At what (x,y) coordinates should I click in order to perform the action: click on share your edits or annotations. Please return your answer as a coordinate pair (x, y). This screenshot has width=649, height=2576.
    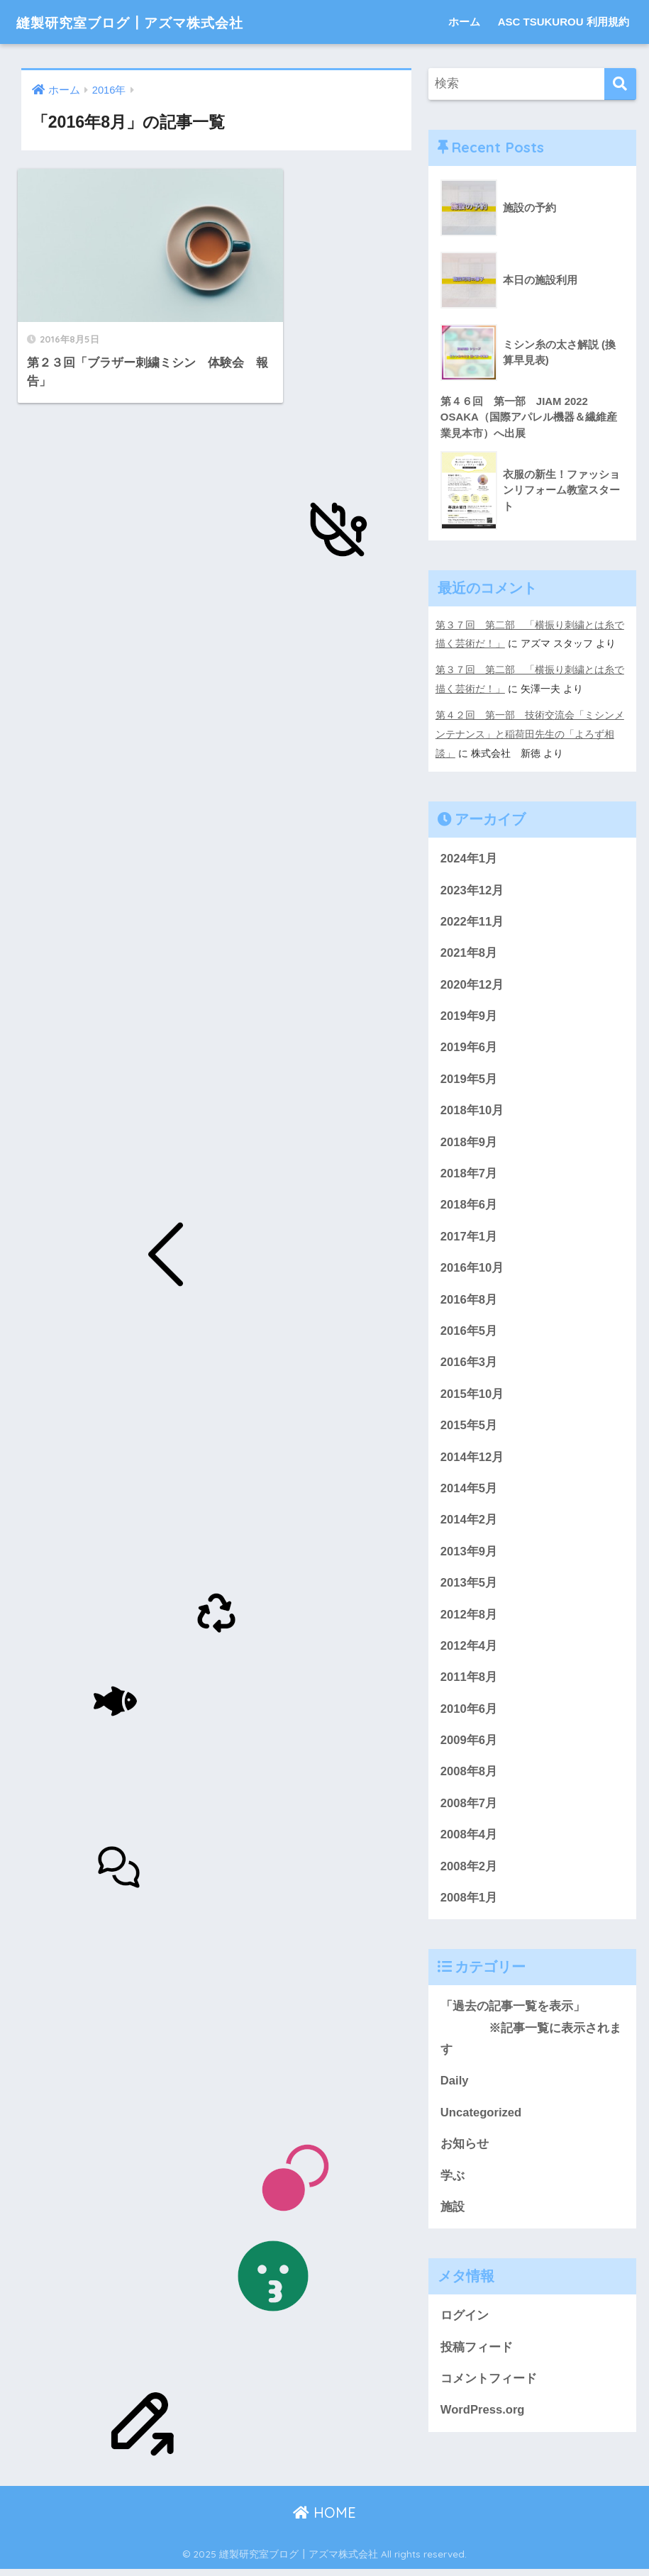
    Looking at the image, I should click on (140, 2419).